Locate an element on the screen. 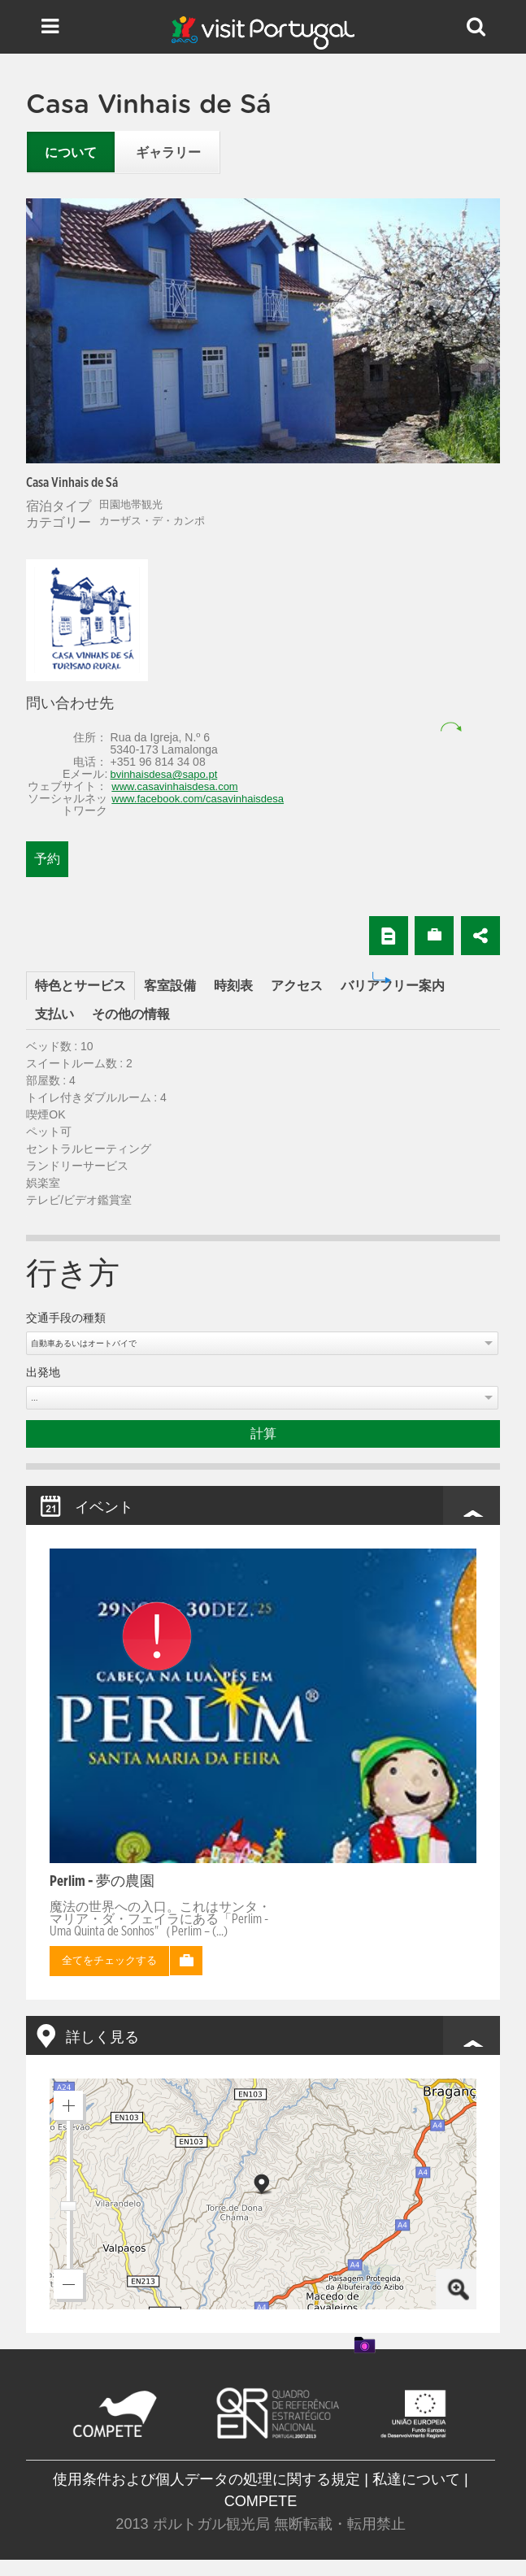  open wondershare demoair folder is located at coordinates (364, 2345).